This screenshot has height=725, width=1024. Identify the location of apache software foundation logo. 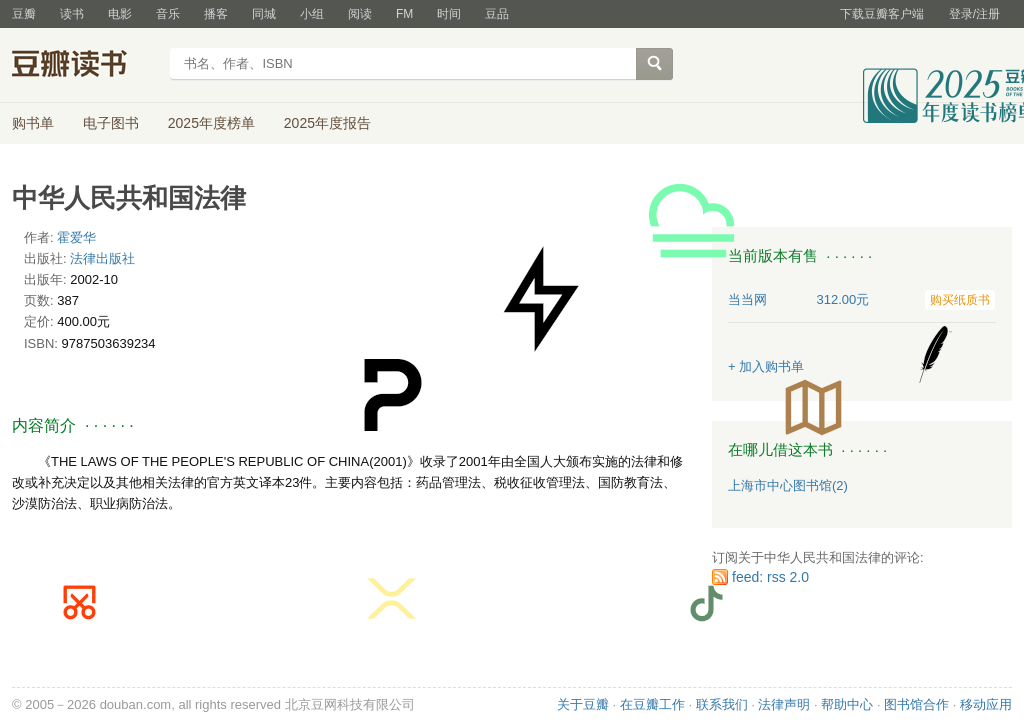
(935, 354).